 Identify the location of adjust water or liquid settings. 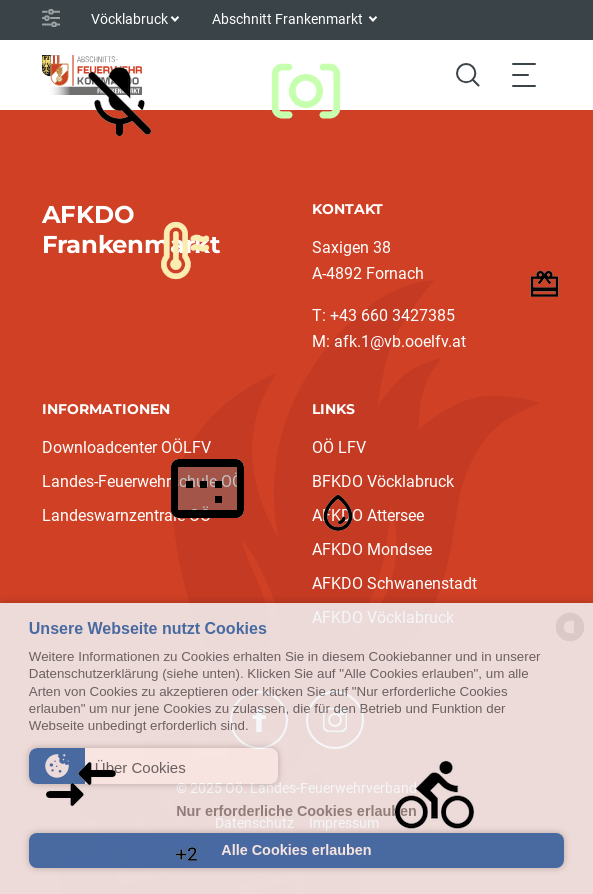
(338, 514).